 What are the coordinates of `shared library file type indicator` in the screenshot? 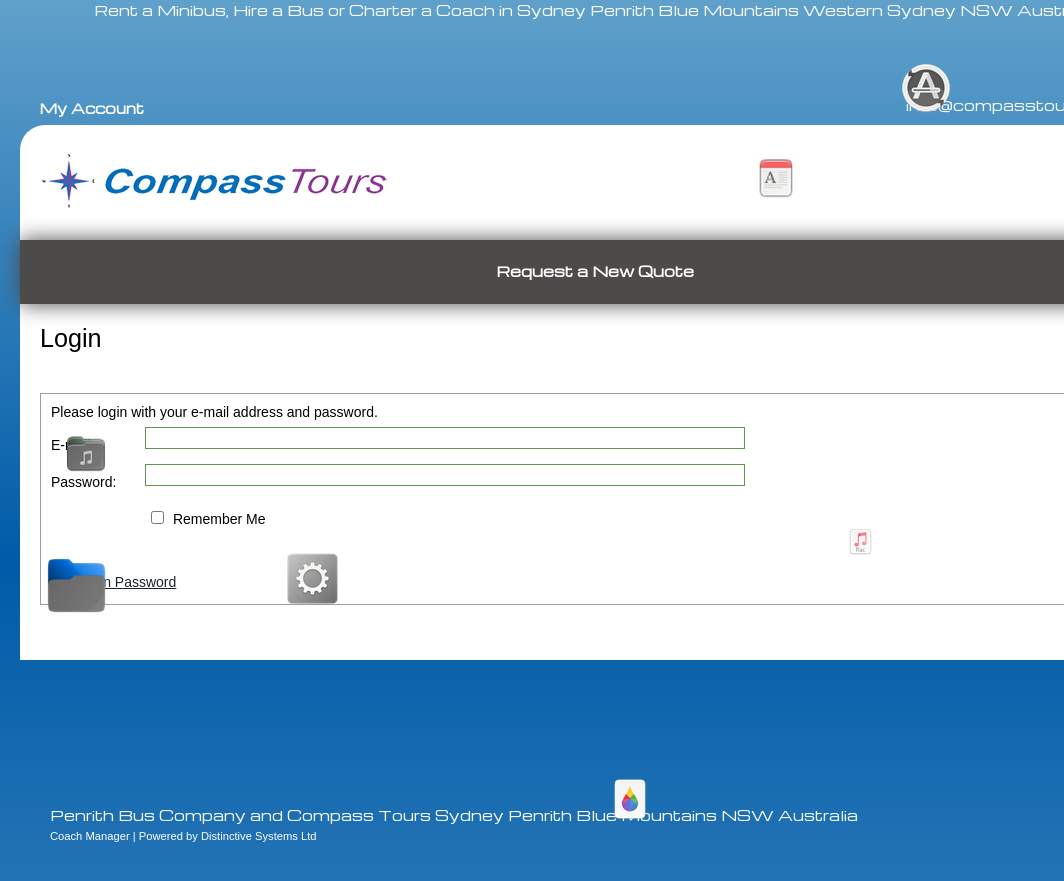 It's located at (312, 578).